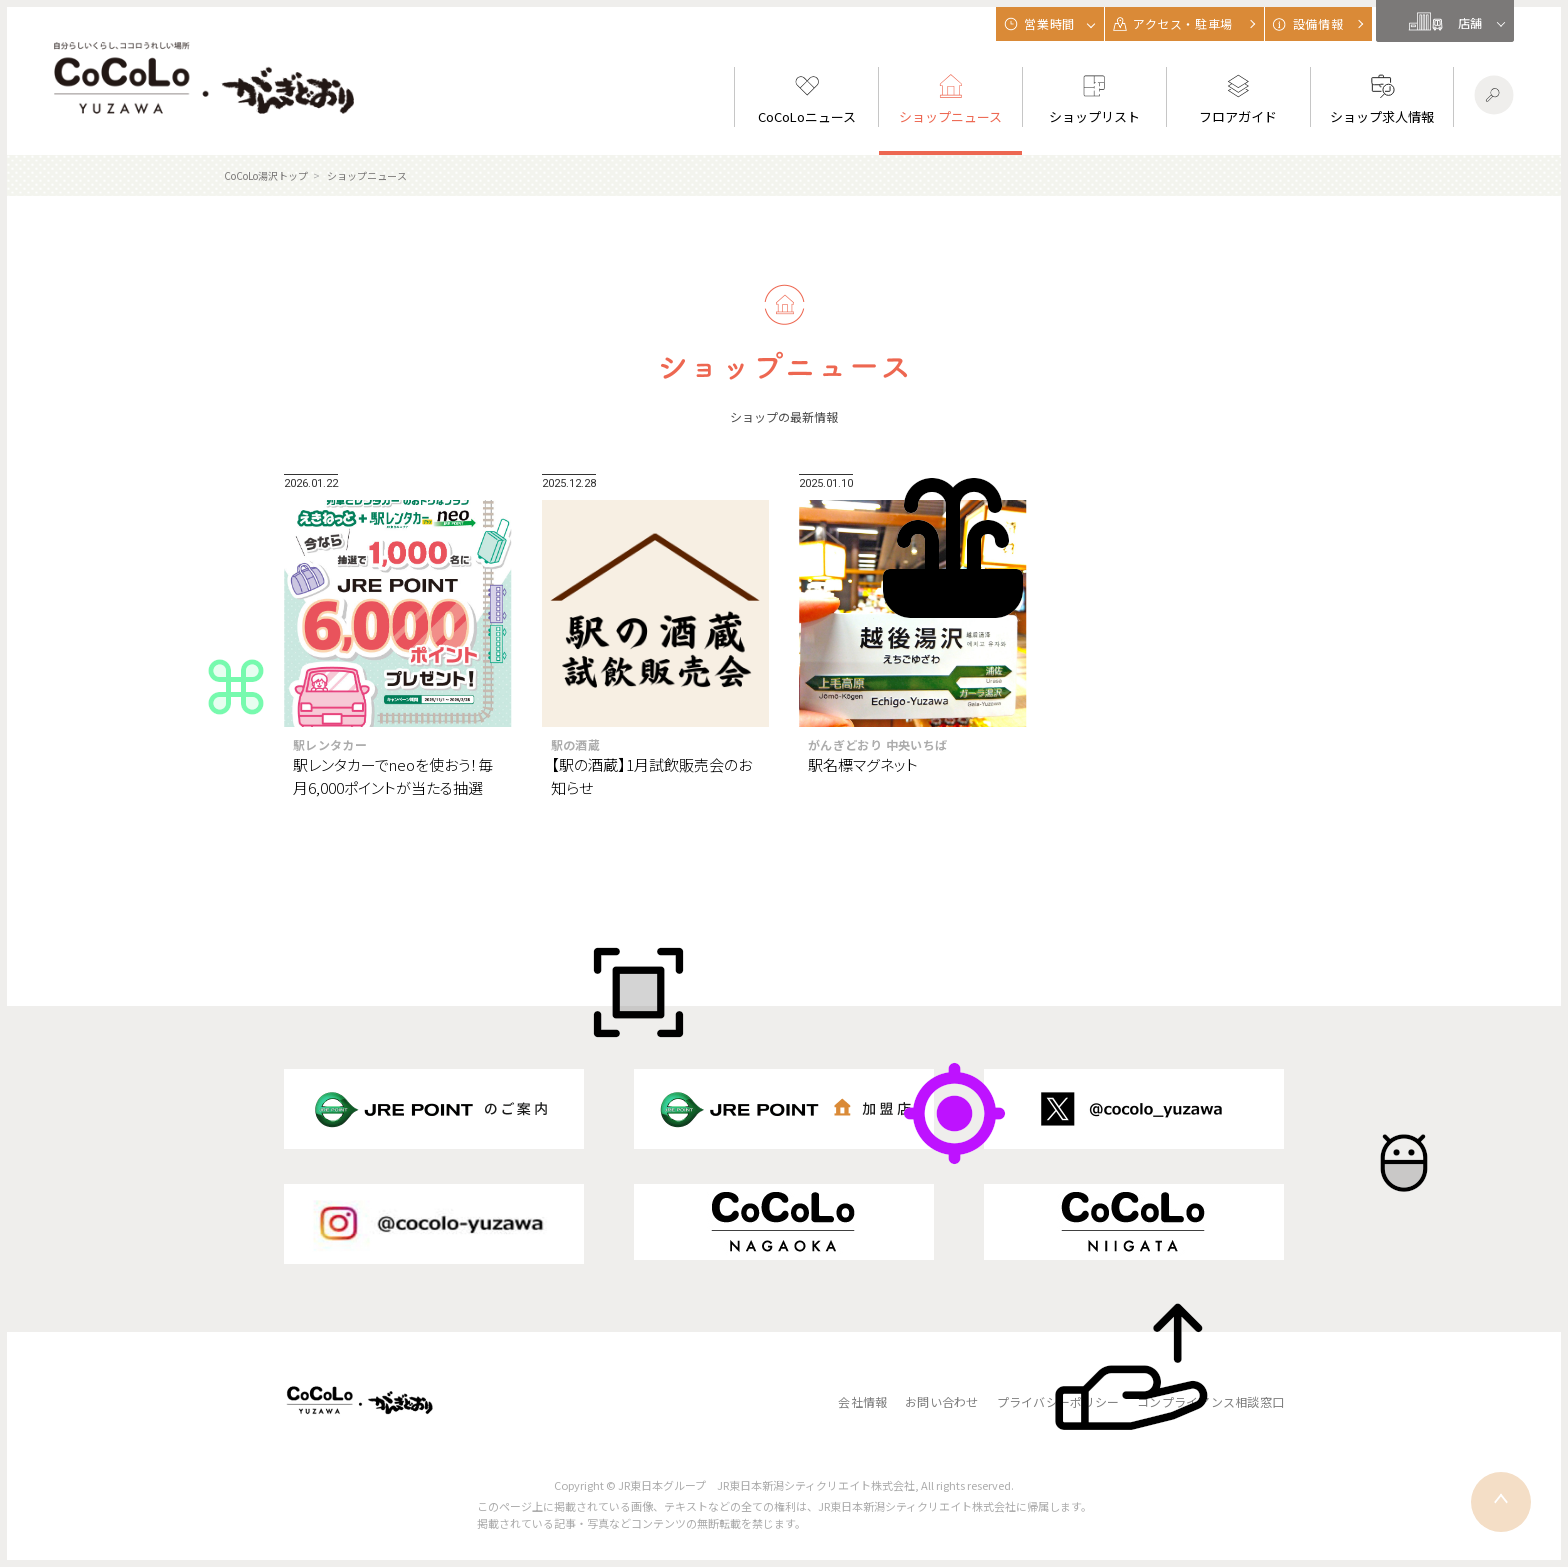 The height and width of the screenshot is (1567, 1568). I want to click on upload or send via hand gesture, so click(1136, 1374).